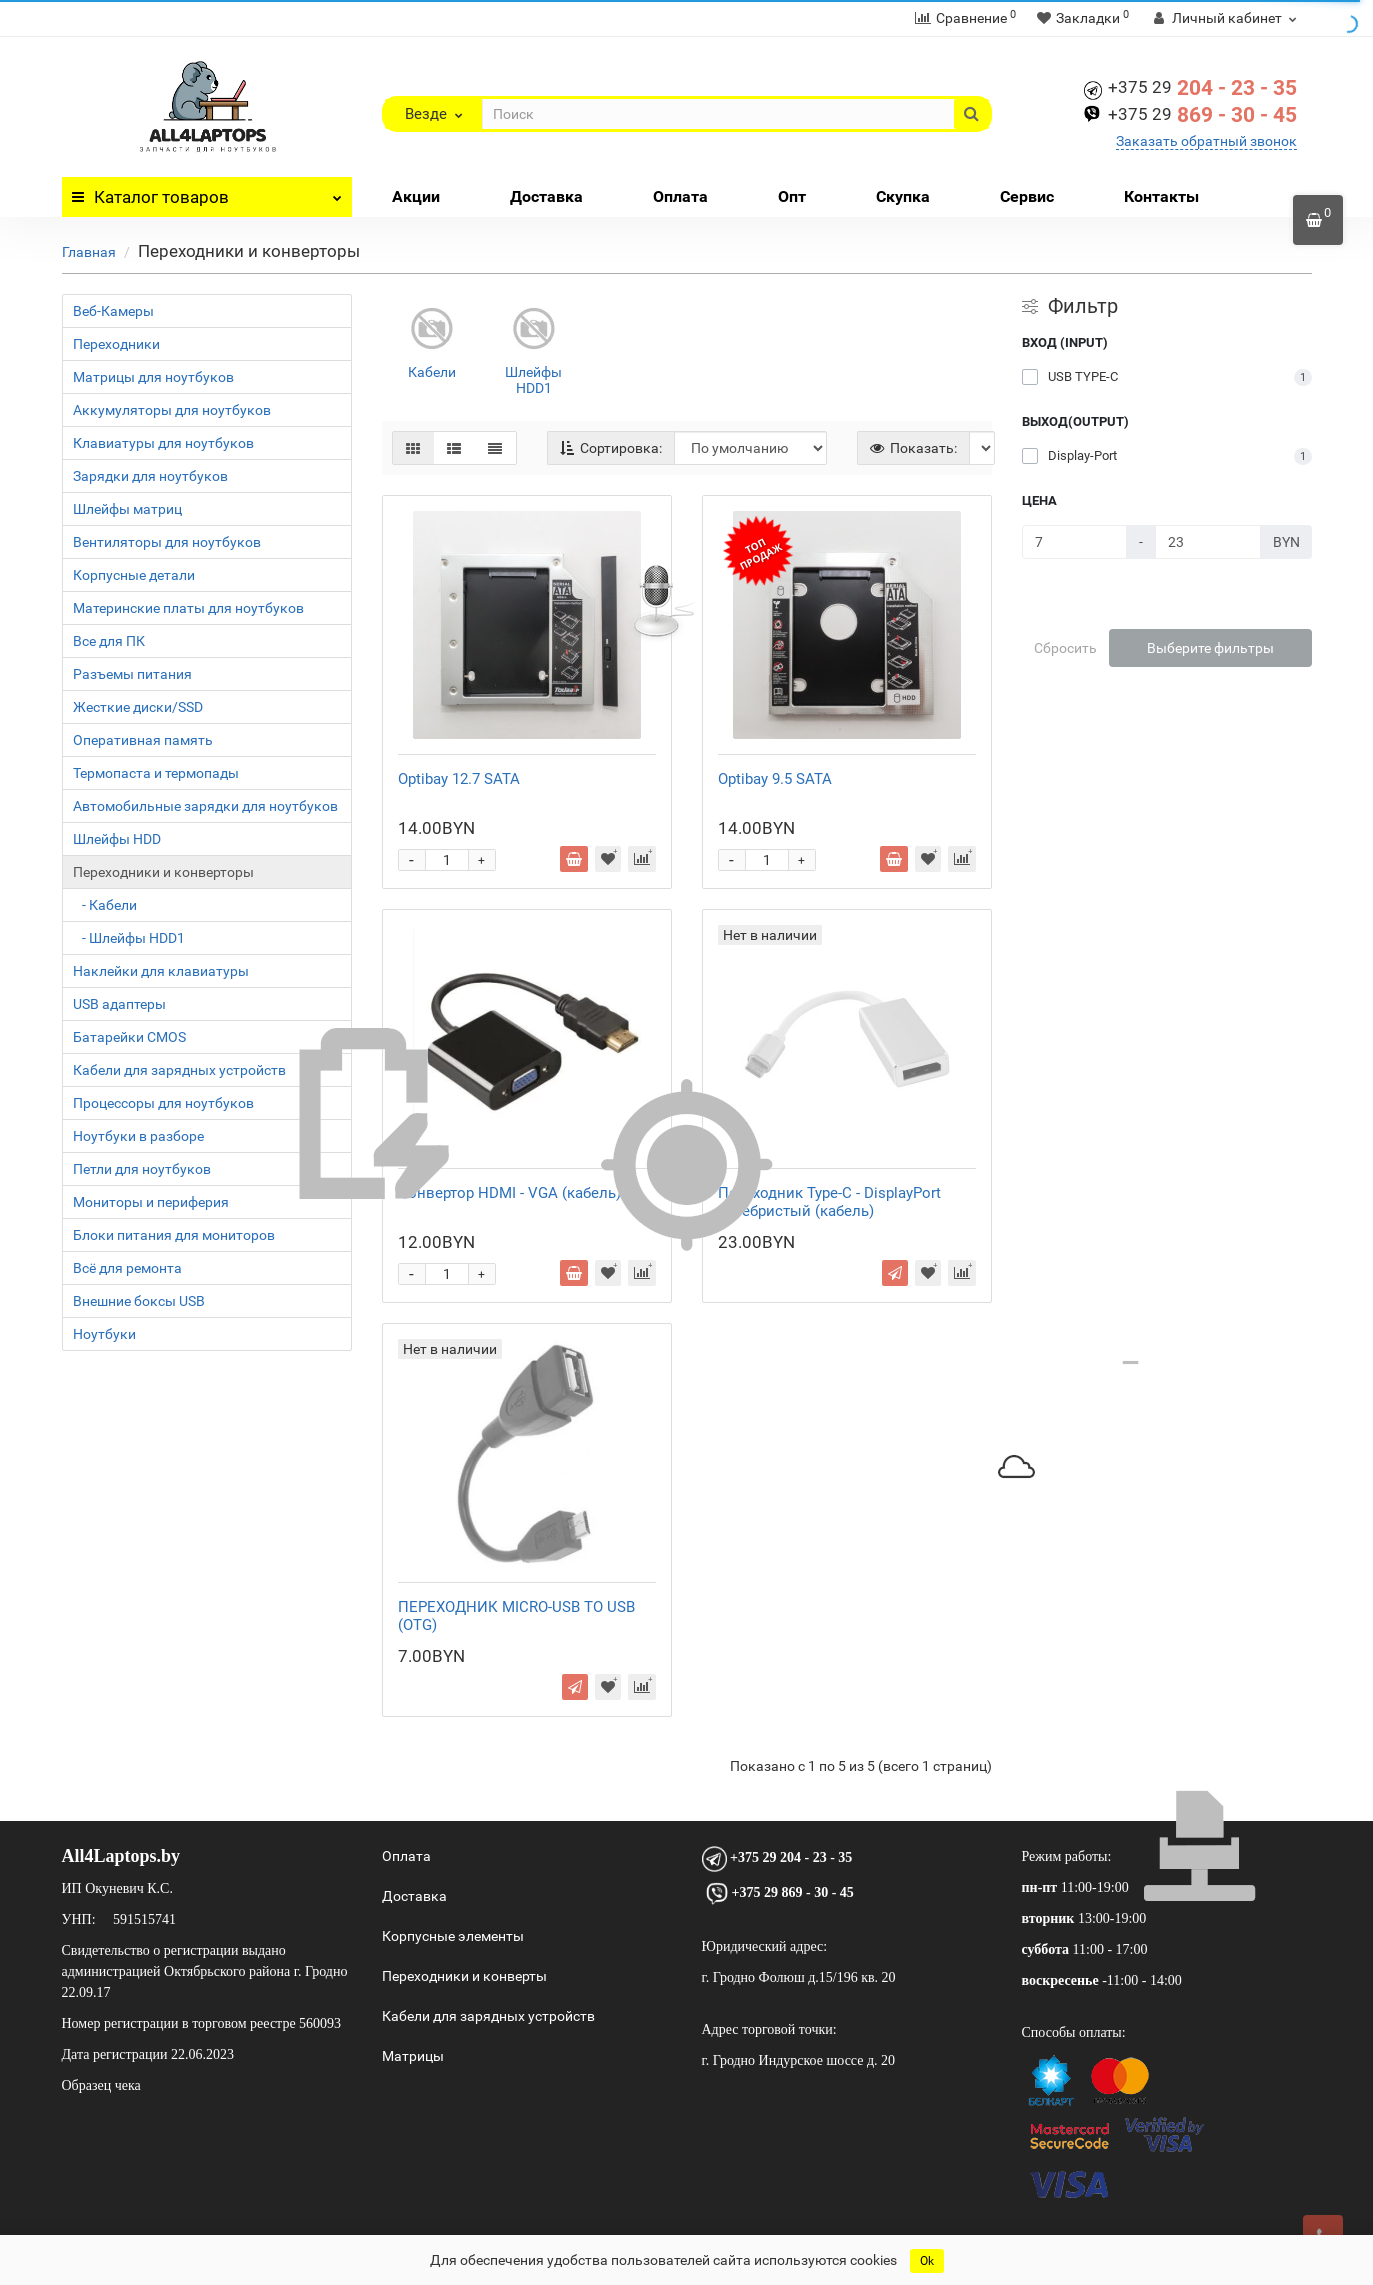 Image resolution: width=1373 pixels, height=2285 pixels. Describe the element at coordinates (363, 1113) in the screenshot. I see `indicates battery is empty but currently charging` at that location.